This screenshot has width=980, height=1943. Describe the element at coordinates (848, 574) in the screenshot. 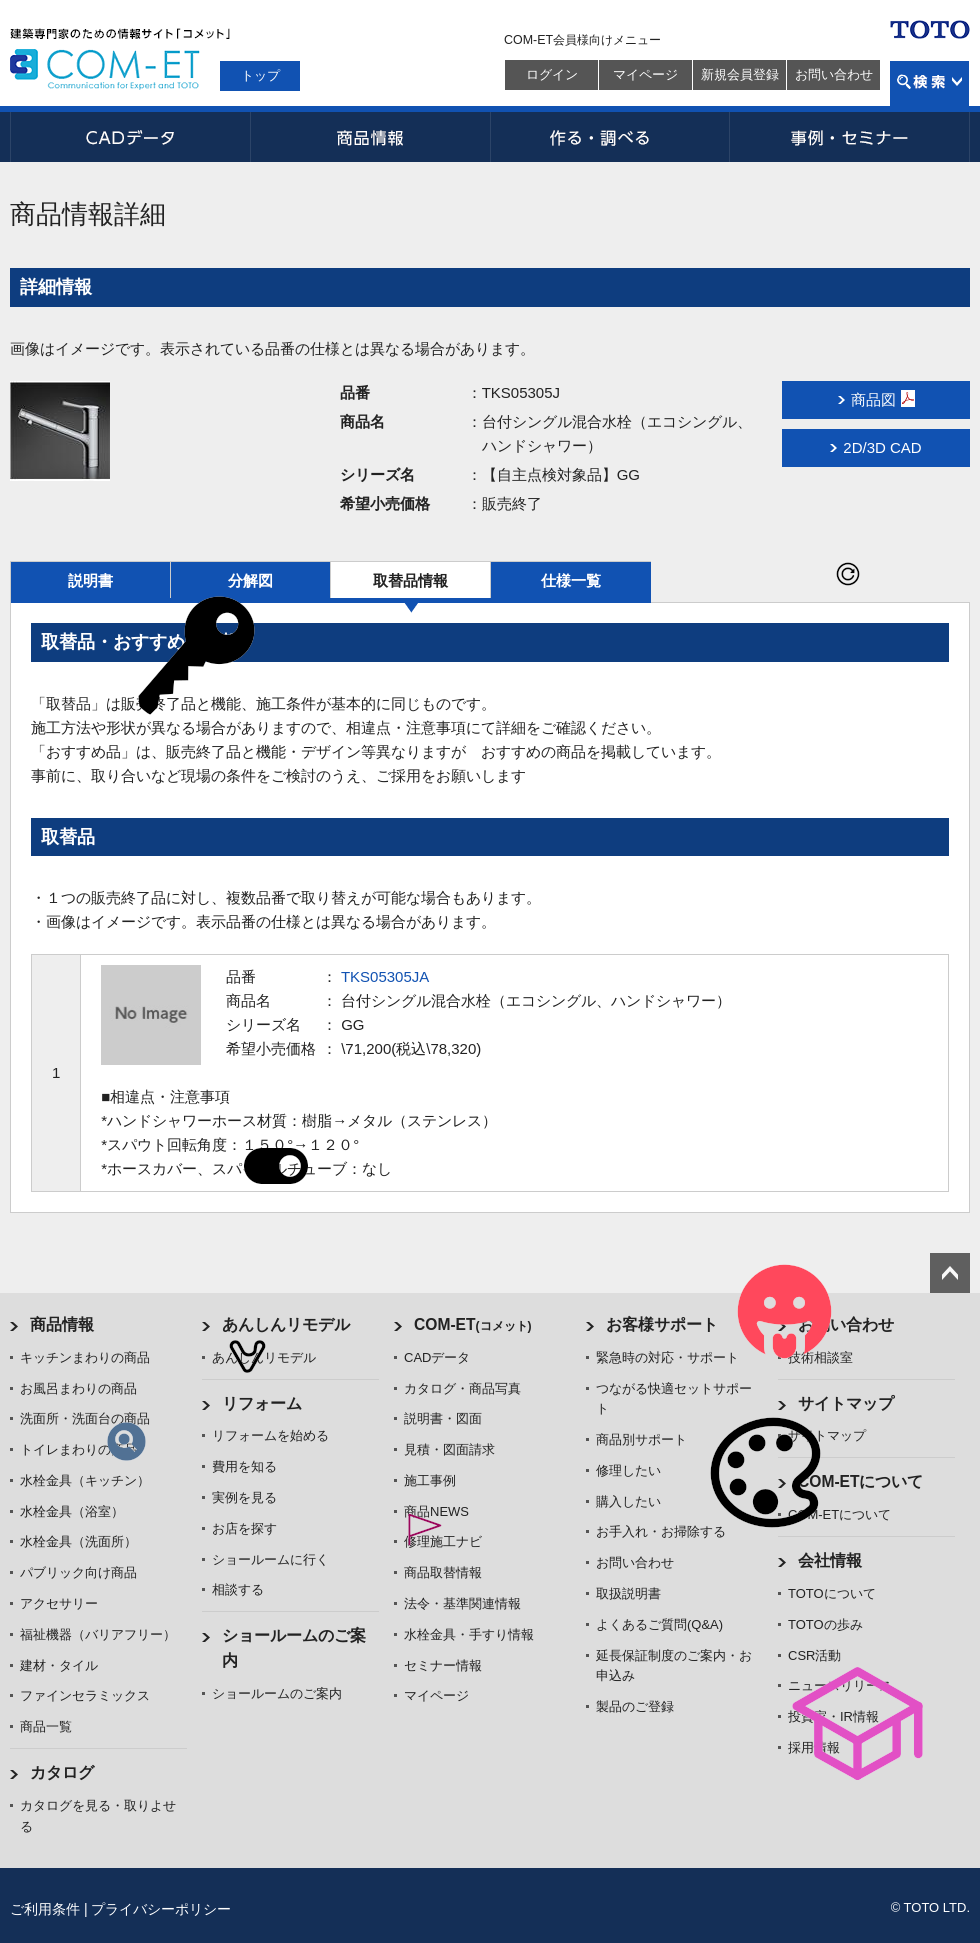

I see `refresh or reload content` at that location.